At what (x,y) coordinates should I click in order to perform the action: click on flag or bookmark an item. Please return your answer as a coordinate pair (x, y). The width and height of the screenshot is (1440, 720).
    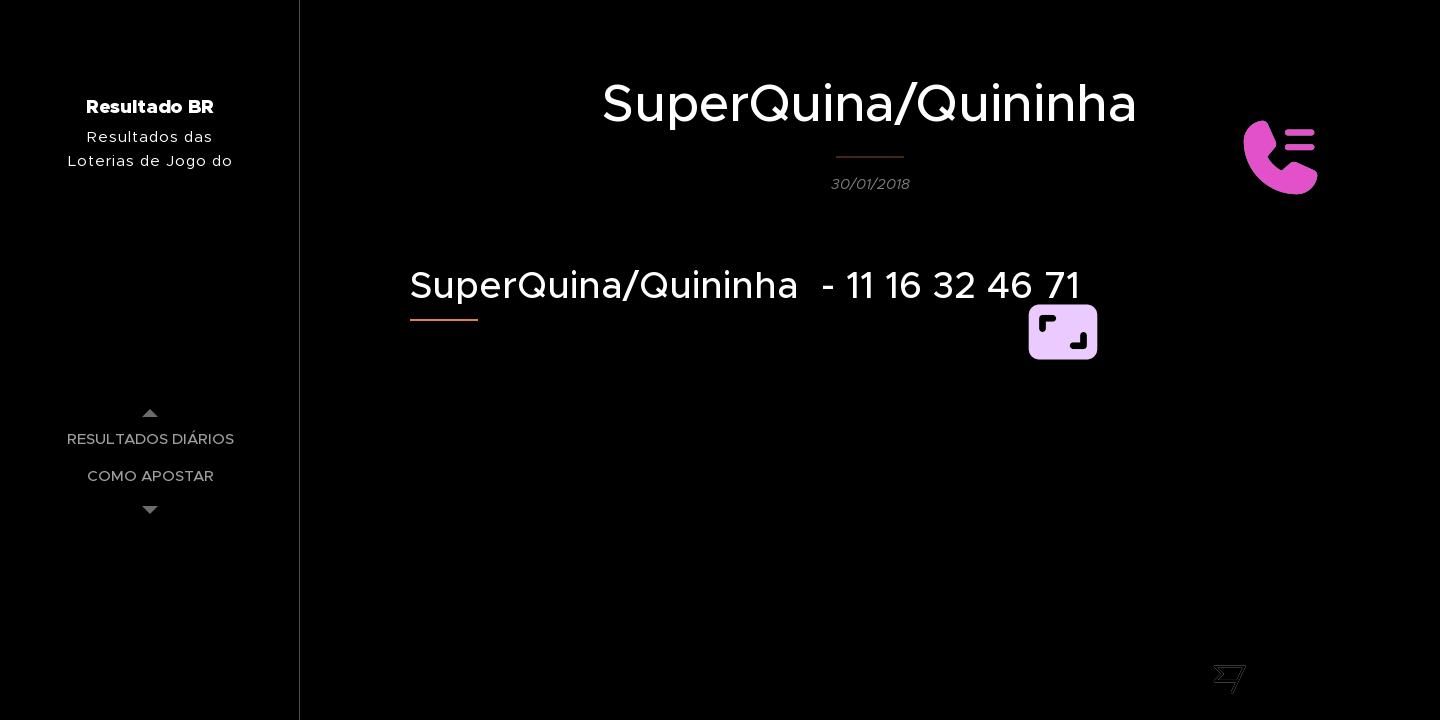
    Looking at the image, I should click on (1228, 677).